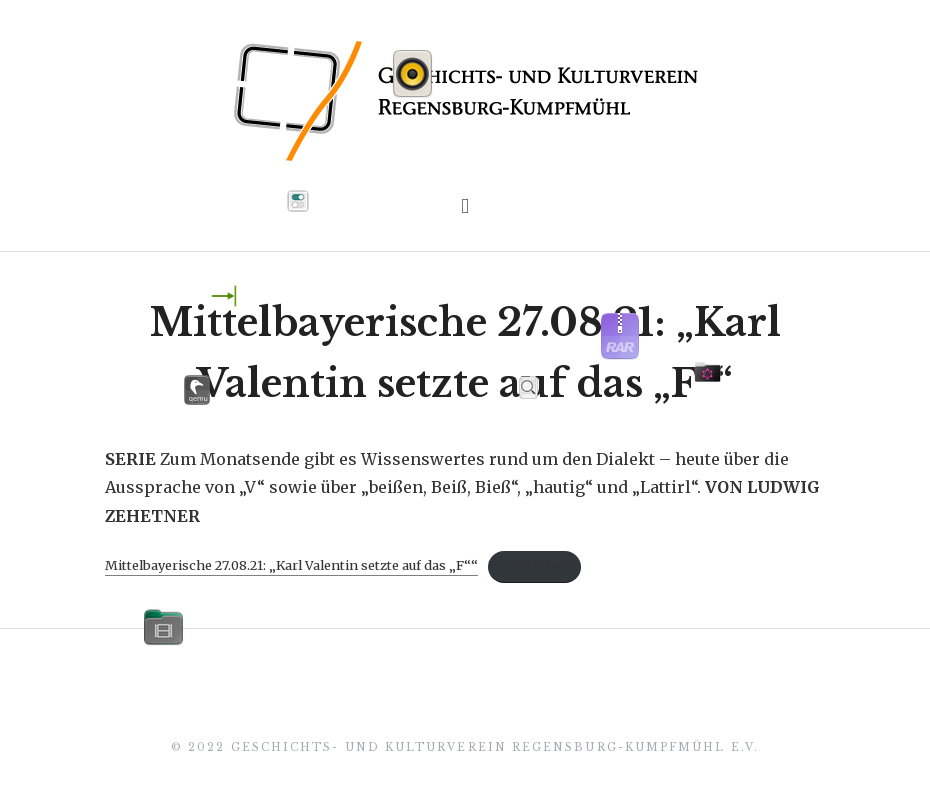 This screenshot has width=930, height=808. What do you see at coordinates (620, 336) in the screenshot?
I see `indicates a RAR compressed archive file` at bounding box center [620, 336].